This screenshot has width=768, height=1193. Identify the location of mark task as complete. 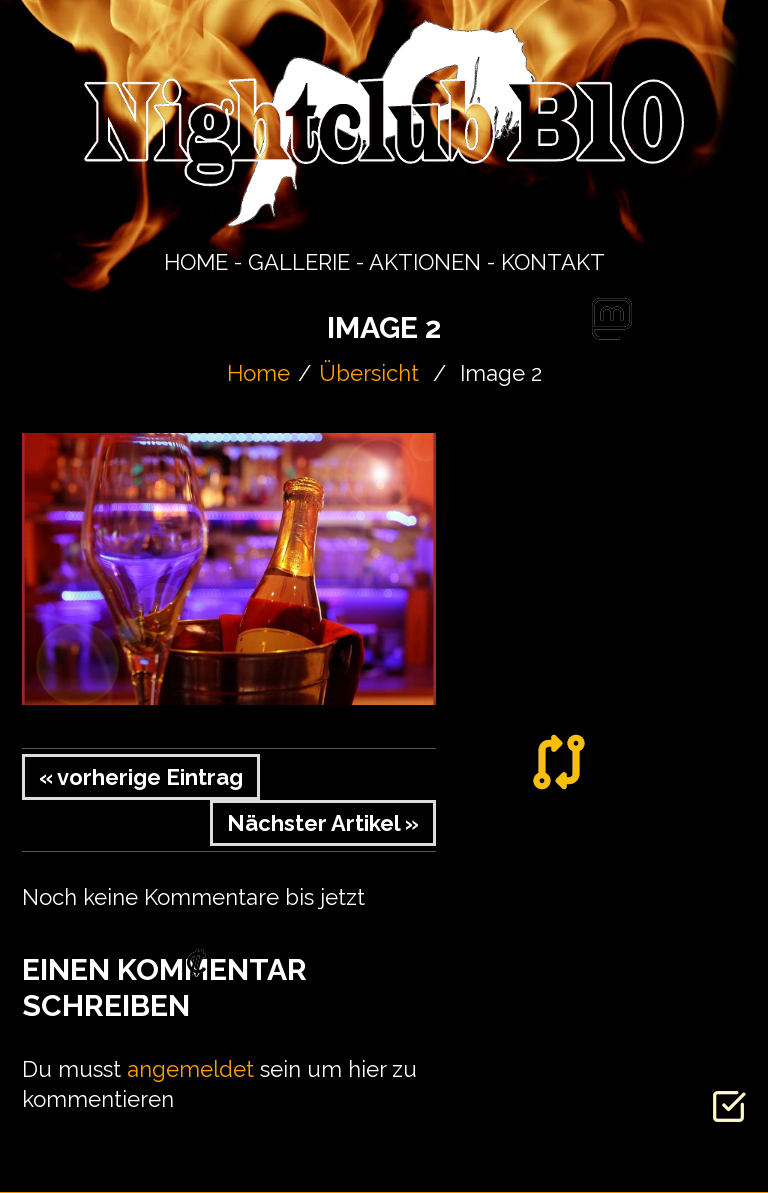
(728, 1106).